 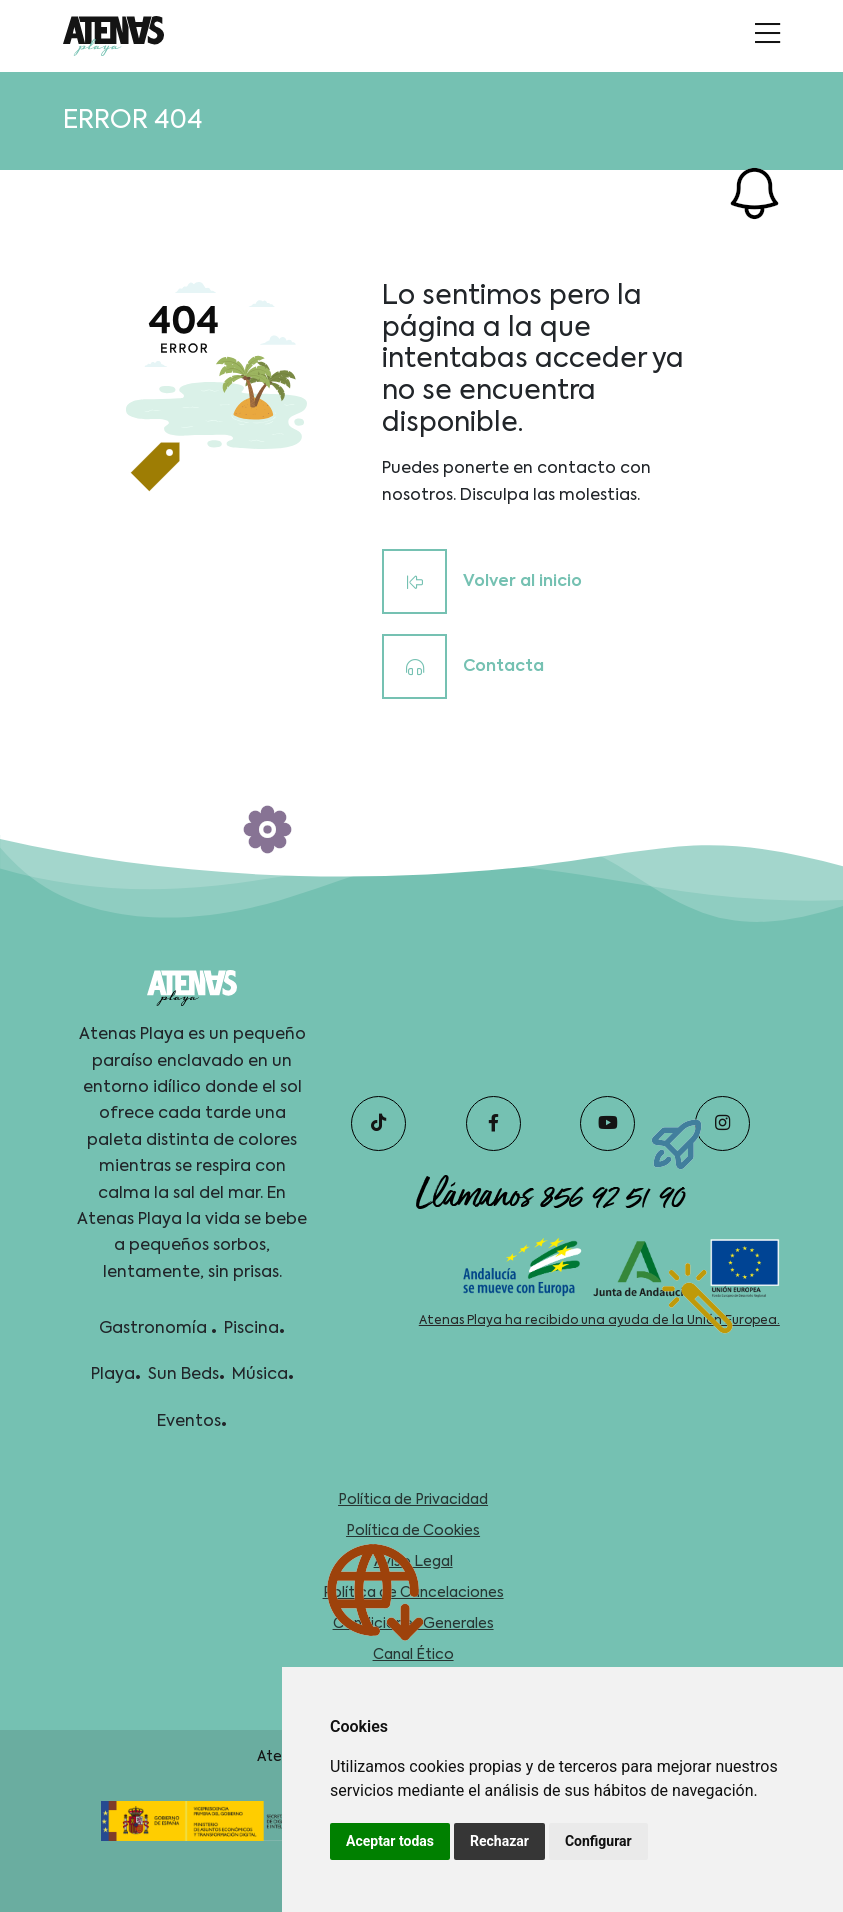 What do you see at coordinates (267, 829) in the screenshot?
I see `access garden or plant care features` at bounding box center [267, 829].